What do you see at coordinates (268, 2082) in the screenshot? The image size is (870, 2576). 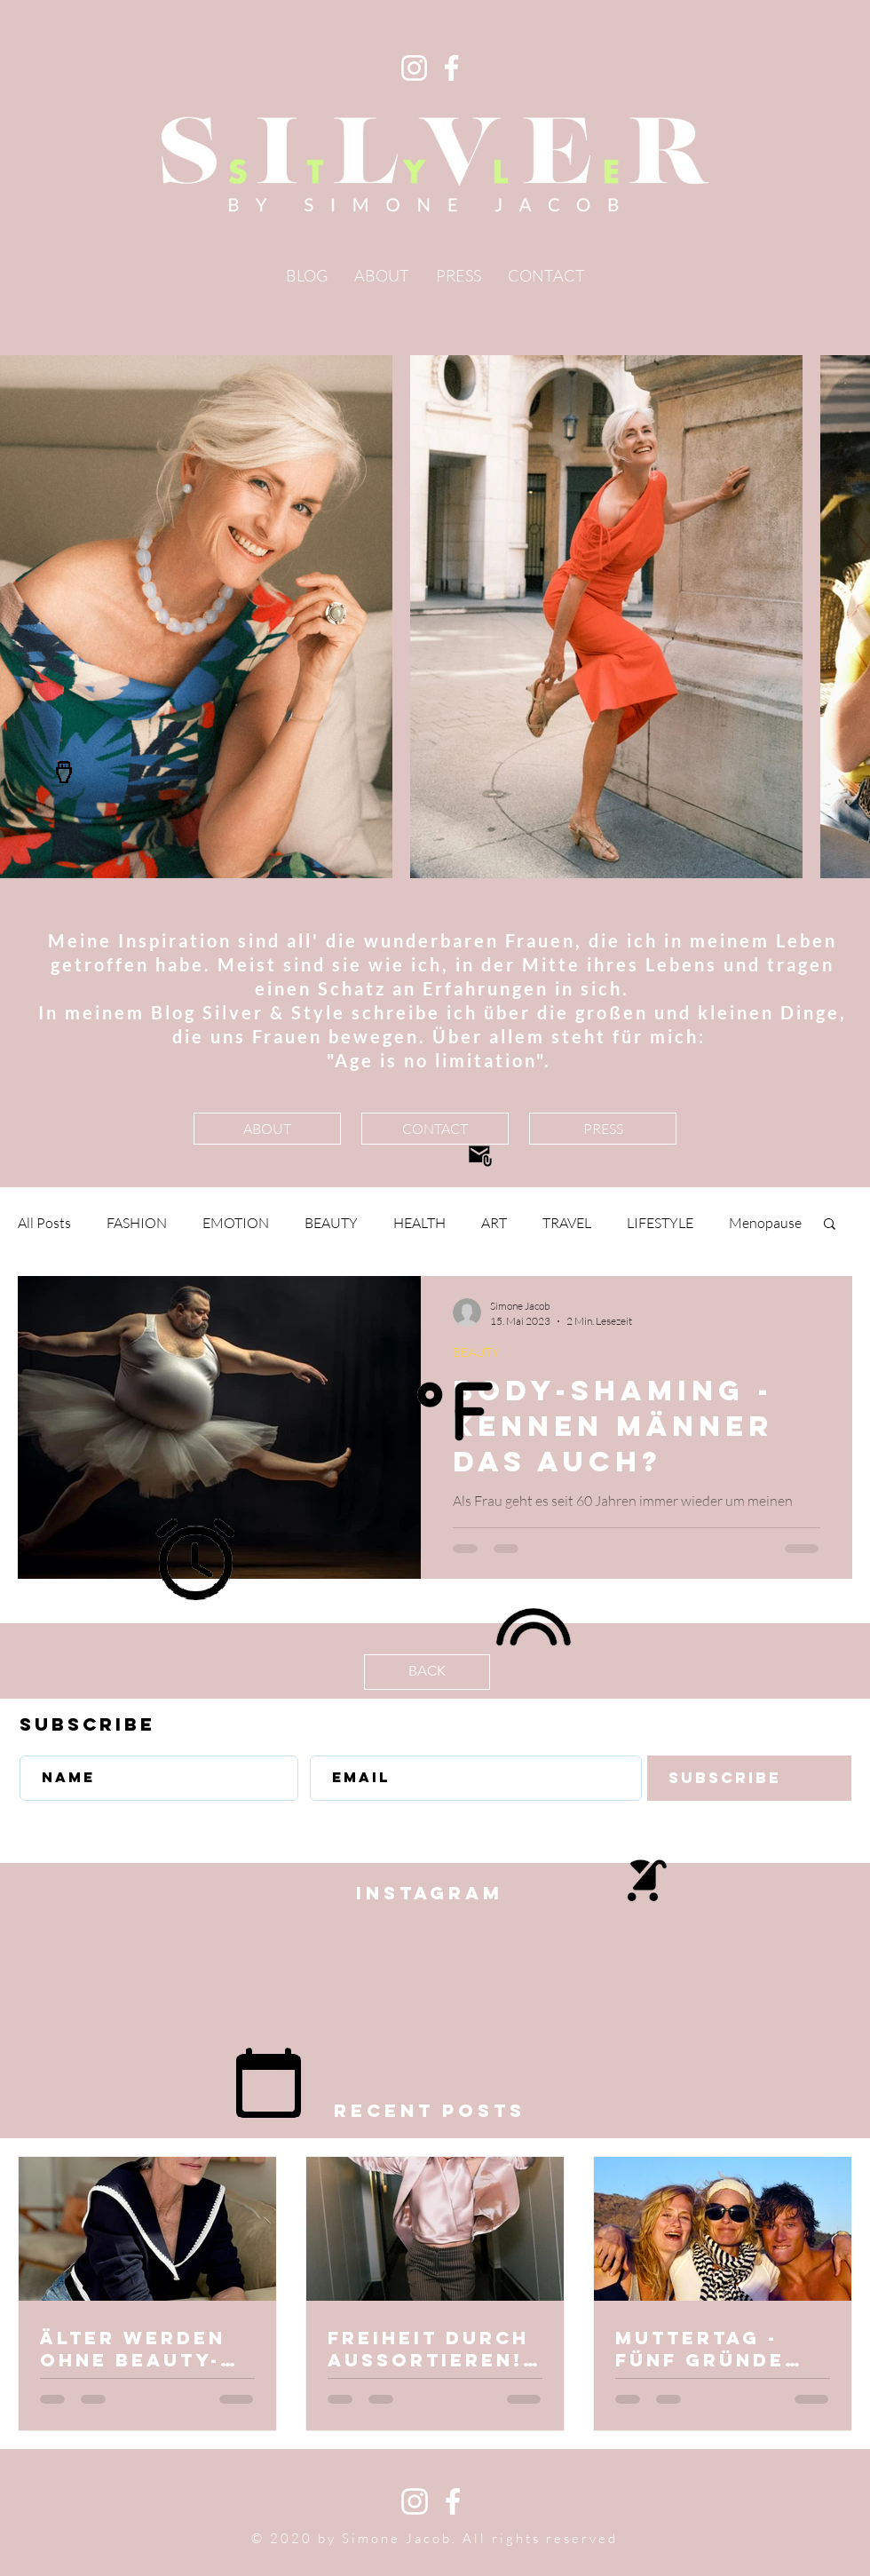 I see `view today's date` at bounding box center [268, 2082].